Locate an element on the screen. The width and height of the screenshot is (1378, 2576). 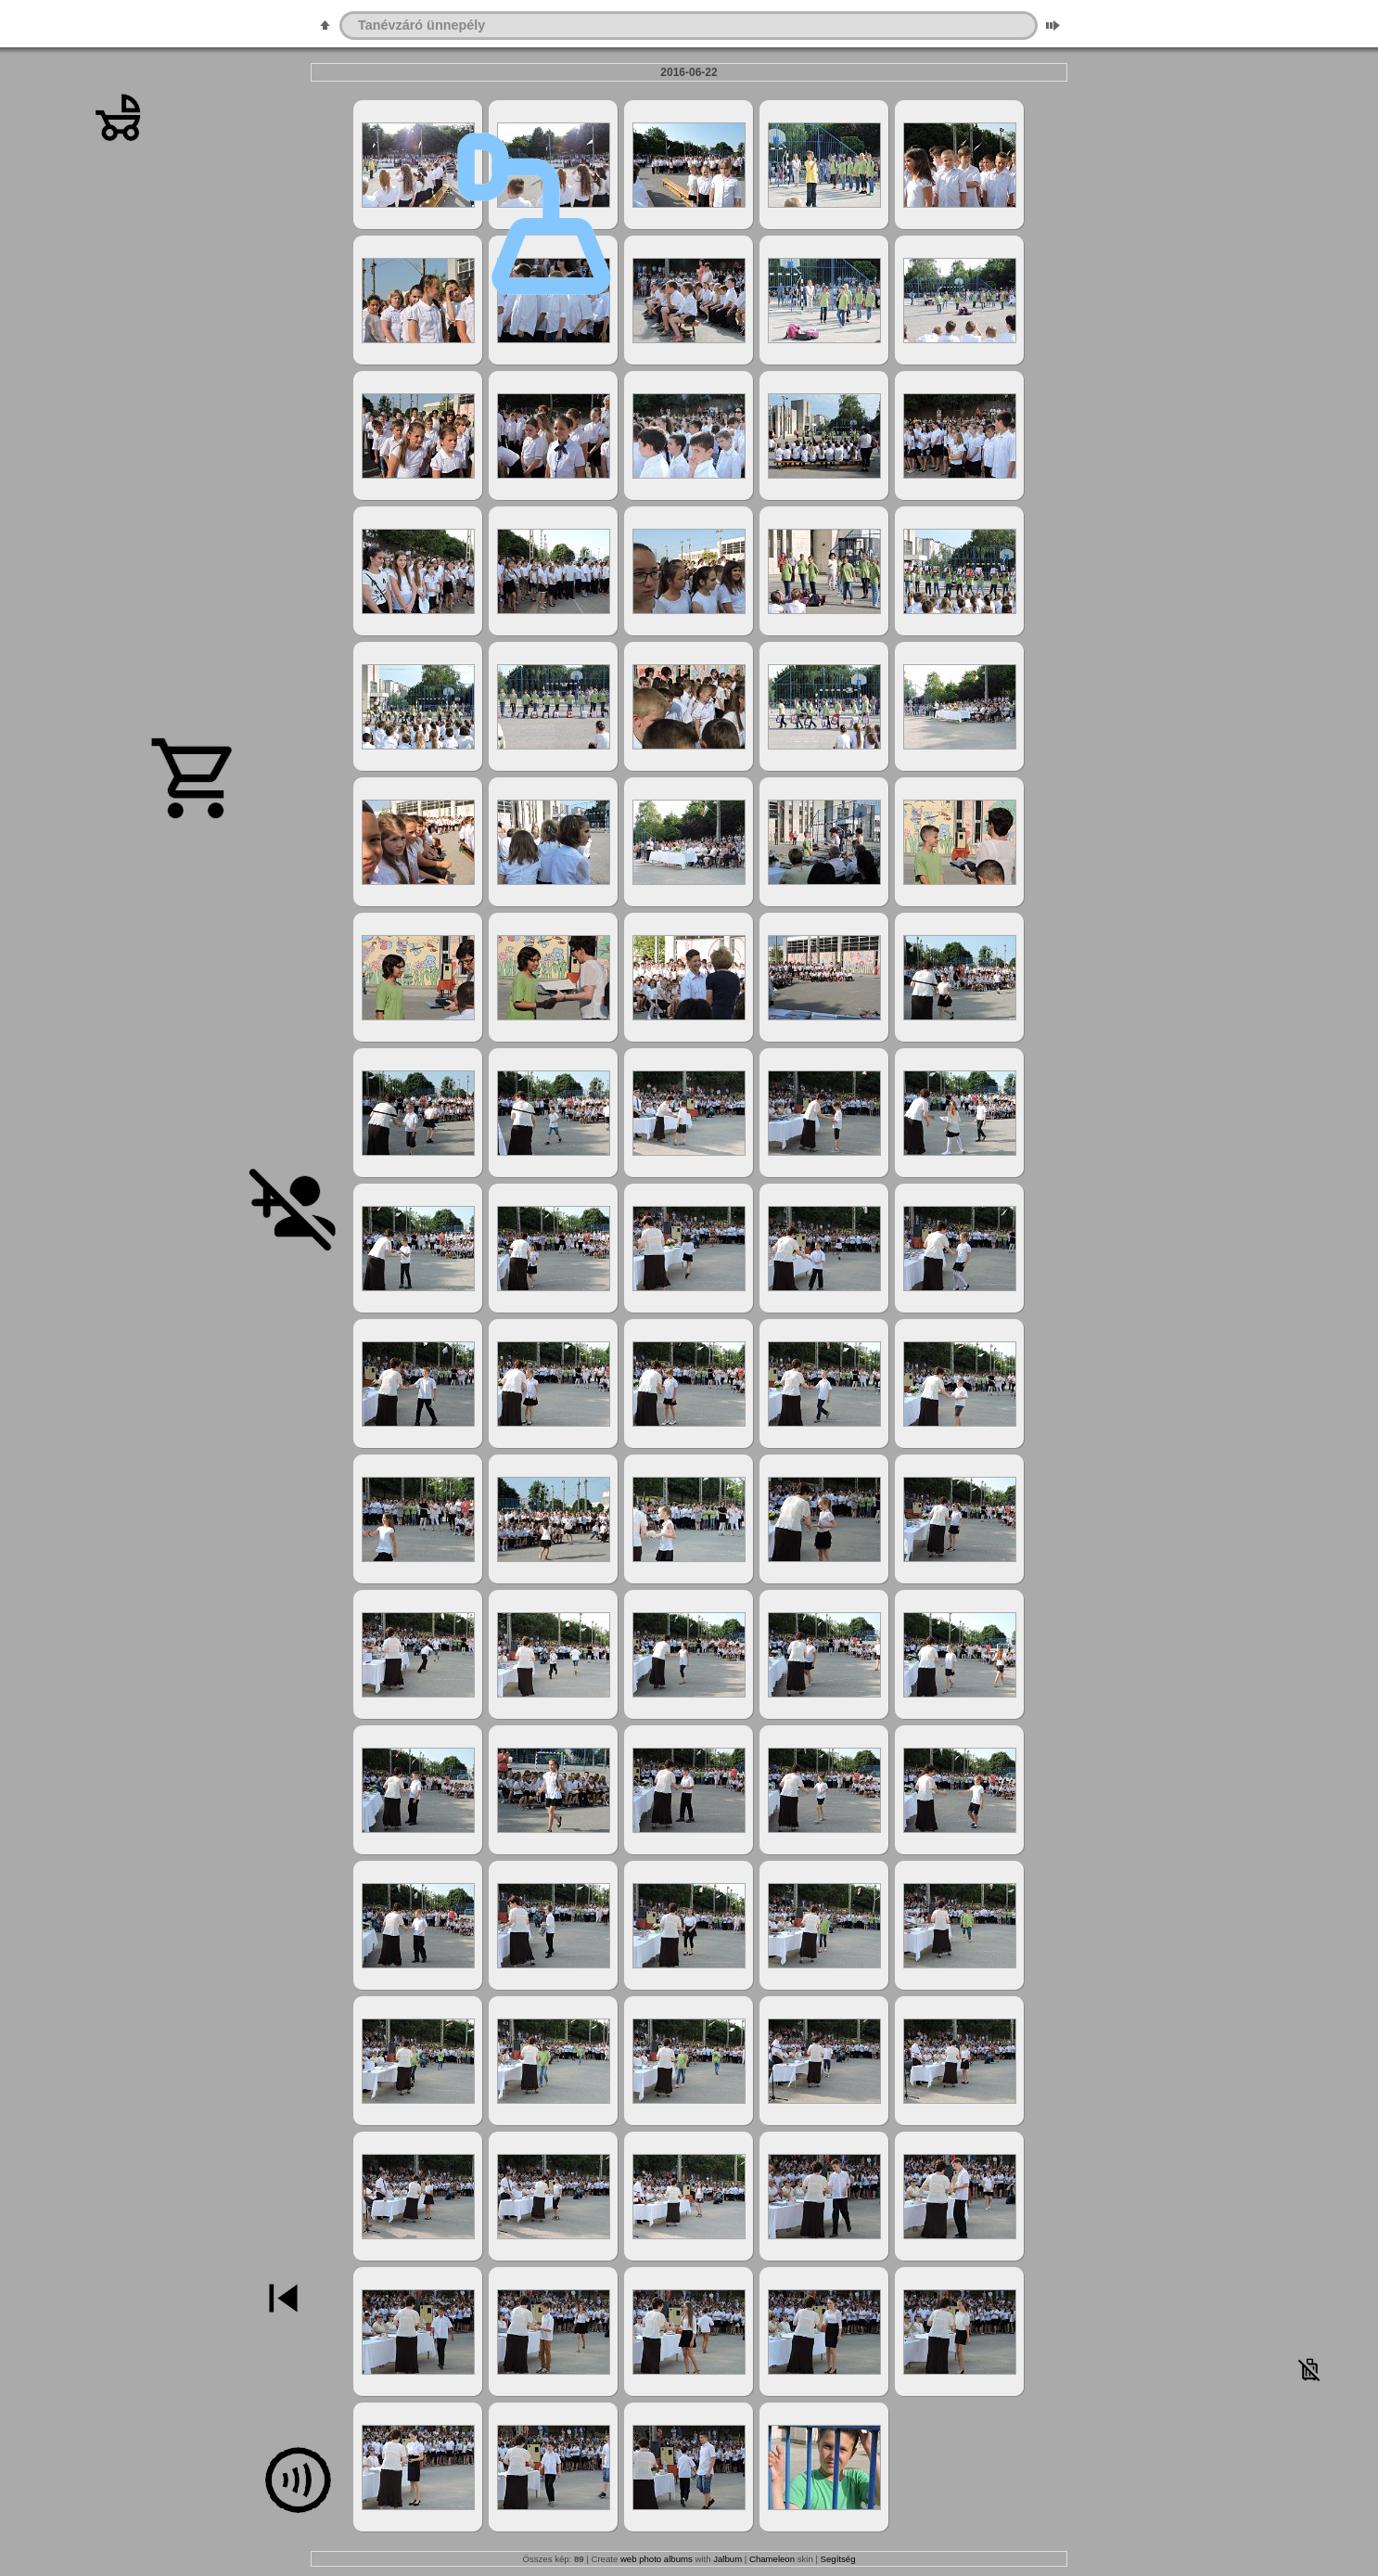
skip to previous track is located at coordinates (283, 2298).